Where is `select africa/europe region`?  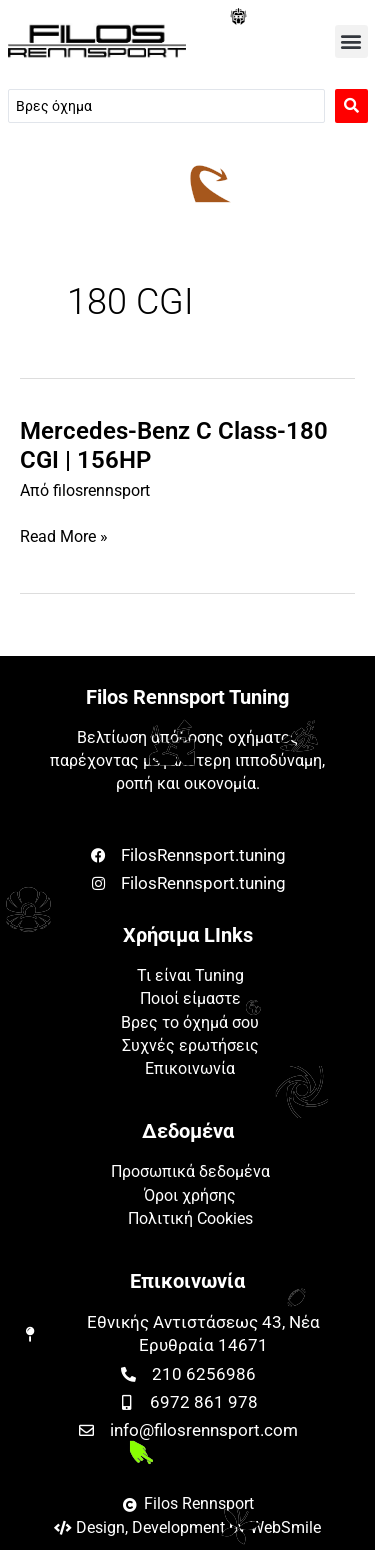
select africa/europe region is located at coordinates (253, 1007).